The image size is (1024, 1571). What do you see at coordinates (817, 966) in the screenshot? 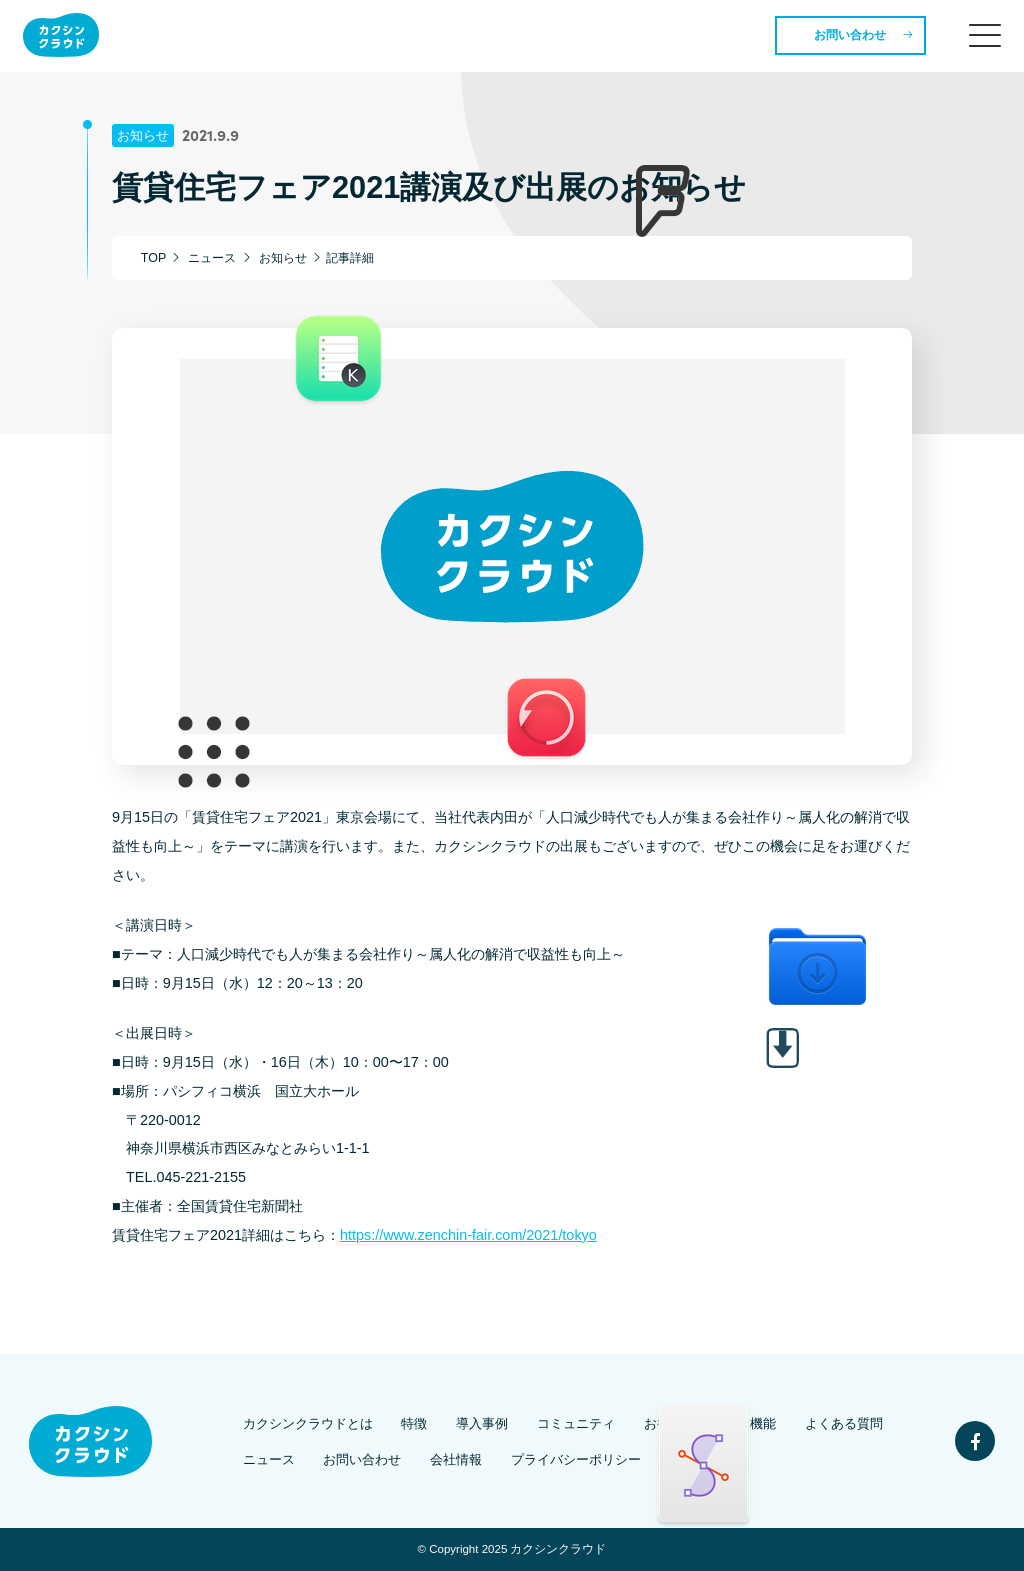
I see `access your downloads folder` at bounding box center [817, 966].